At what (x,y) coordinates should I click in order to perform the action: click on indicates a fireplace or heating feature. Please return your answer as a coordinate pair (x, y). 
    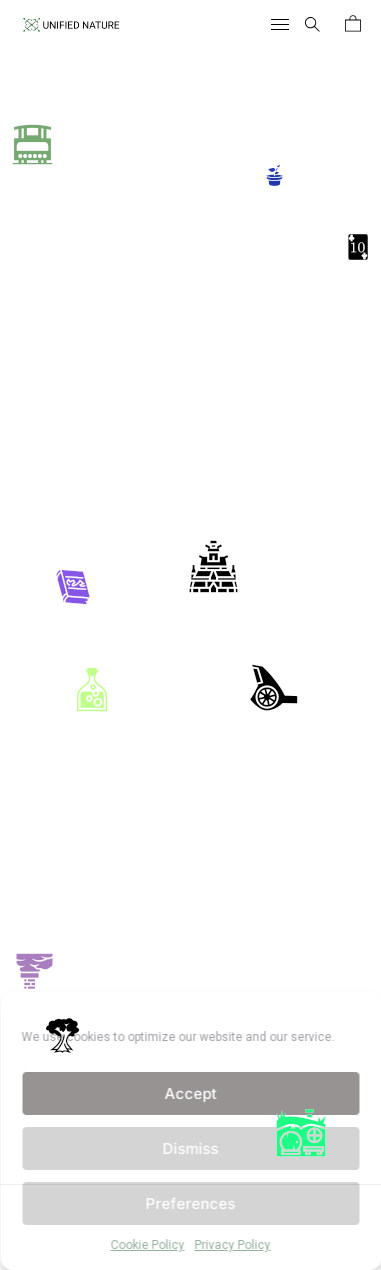
    Looking at the image, I should click on (34, 971).